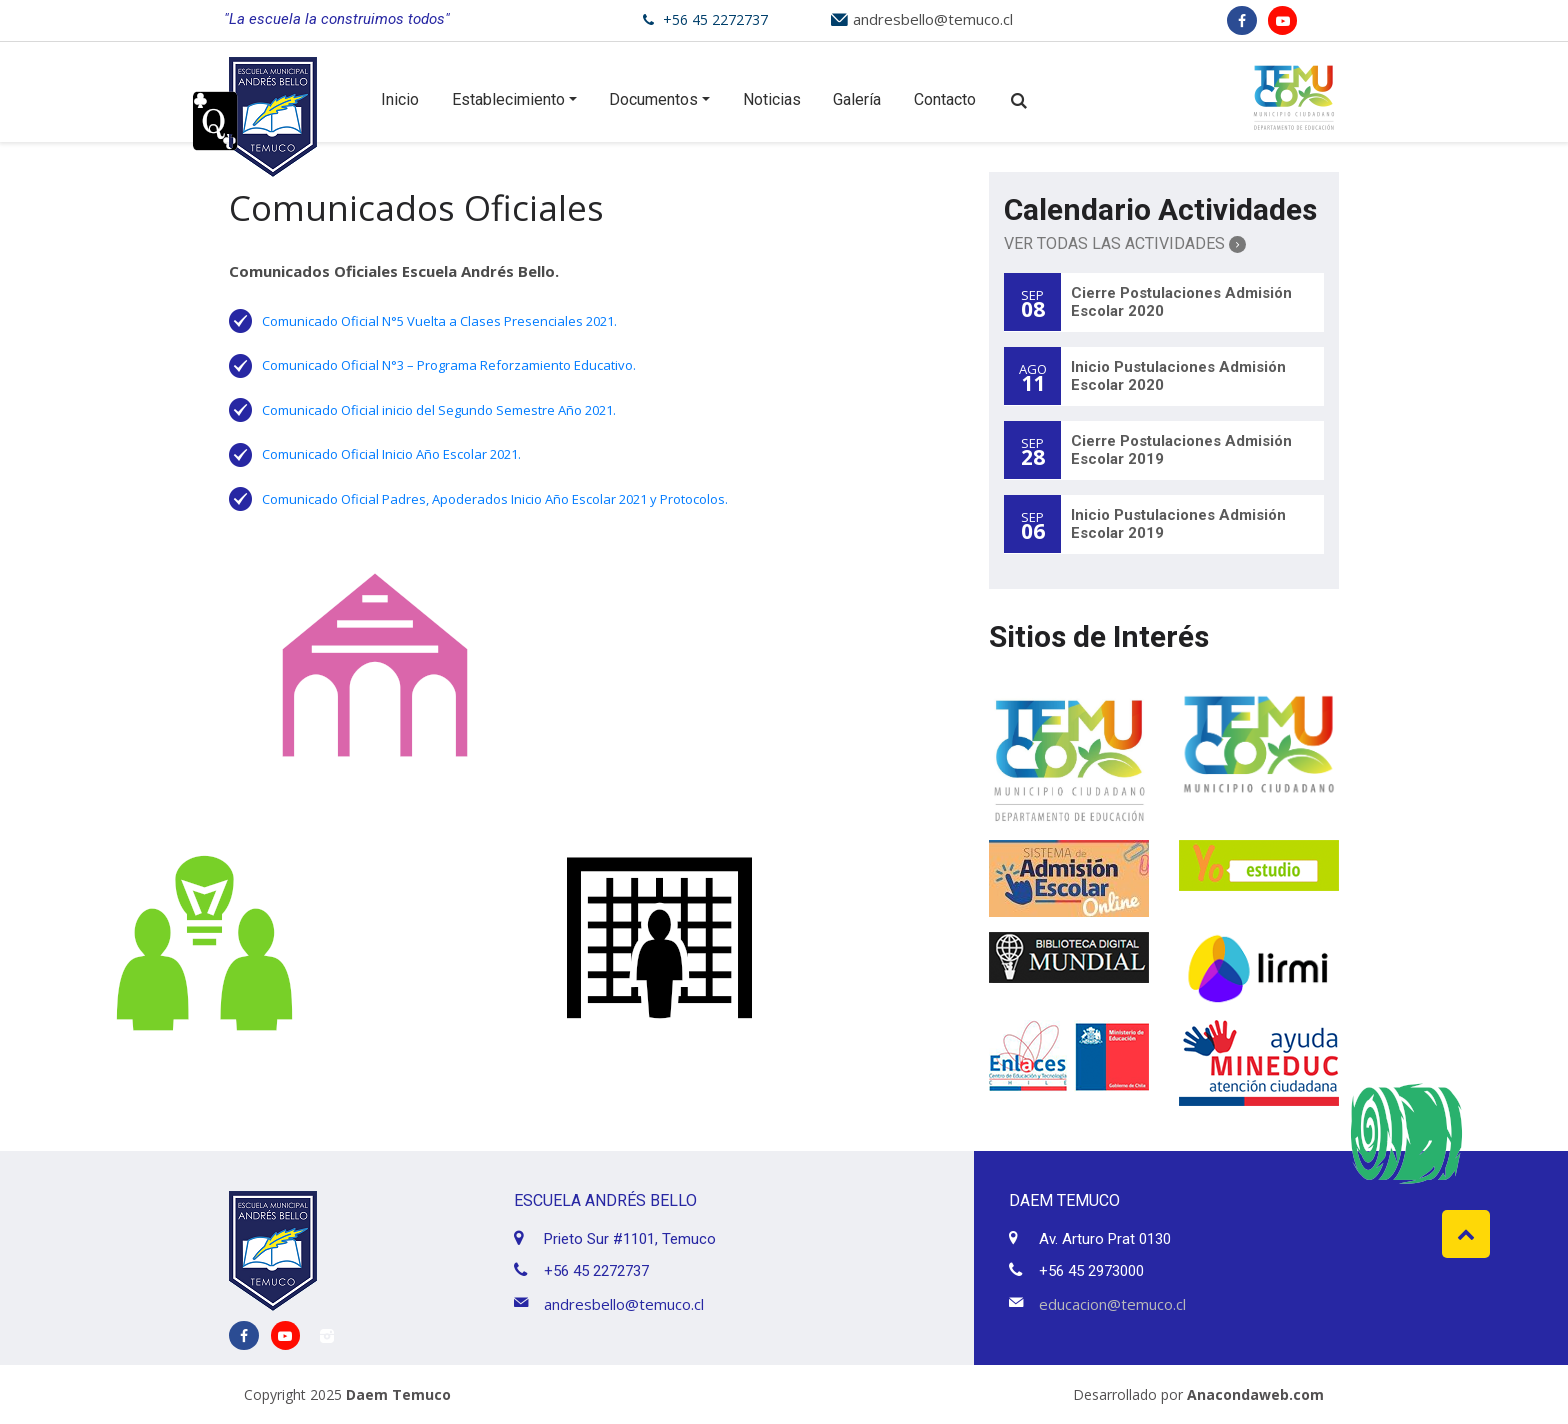 The height and width of the screenshot is (1424, 1568). Describe the element at coordinates (659, 926) in the screenshot. I see `select goalkeeper position in team lineup` at that location.